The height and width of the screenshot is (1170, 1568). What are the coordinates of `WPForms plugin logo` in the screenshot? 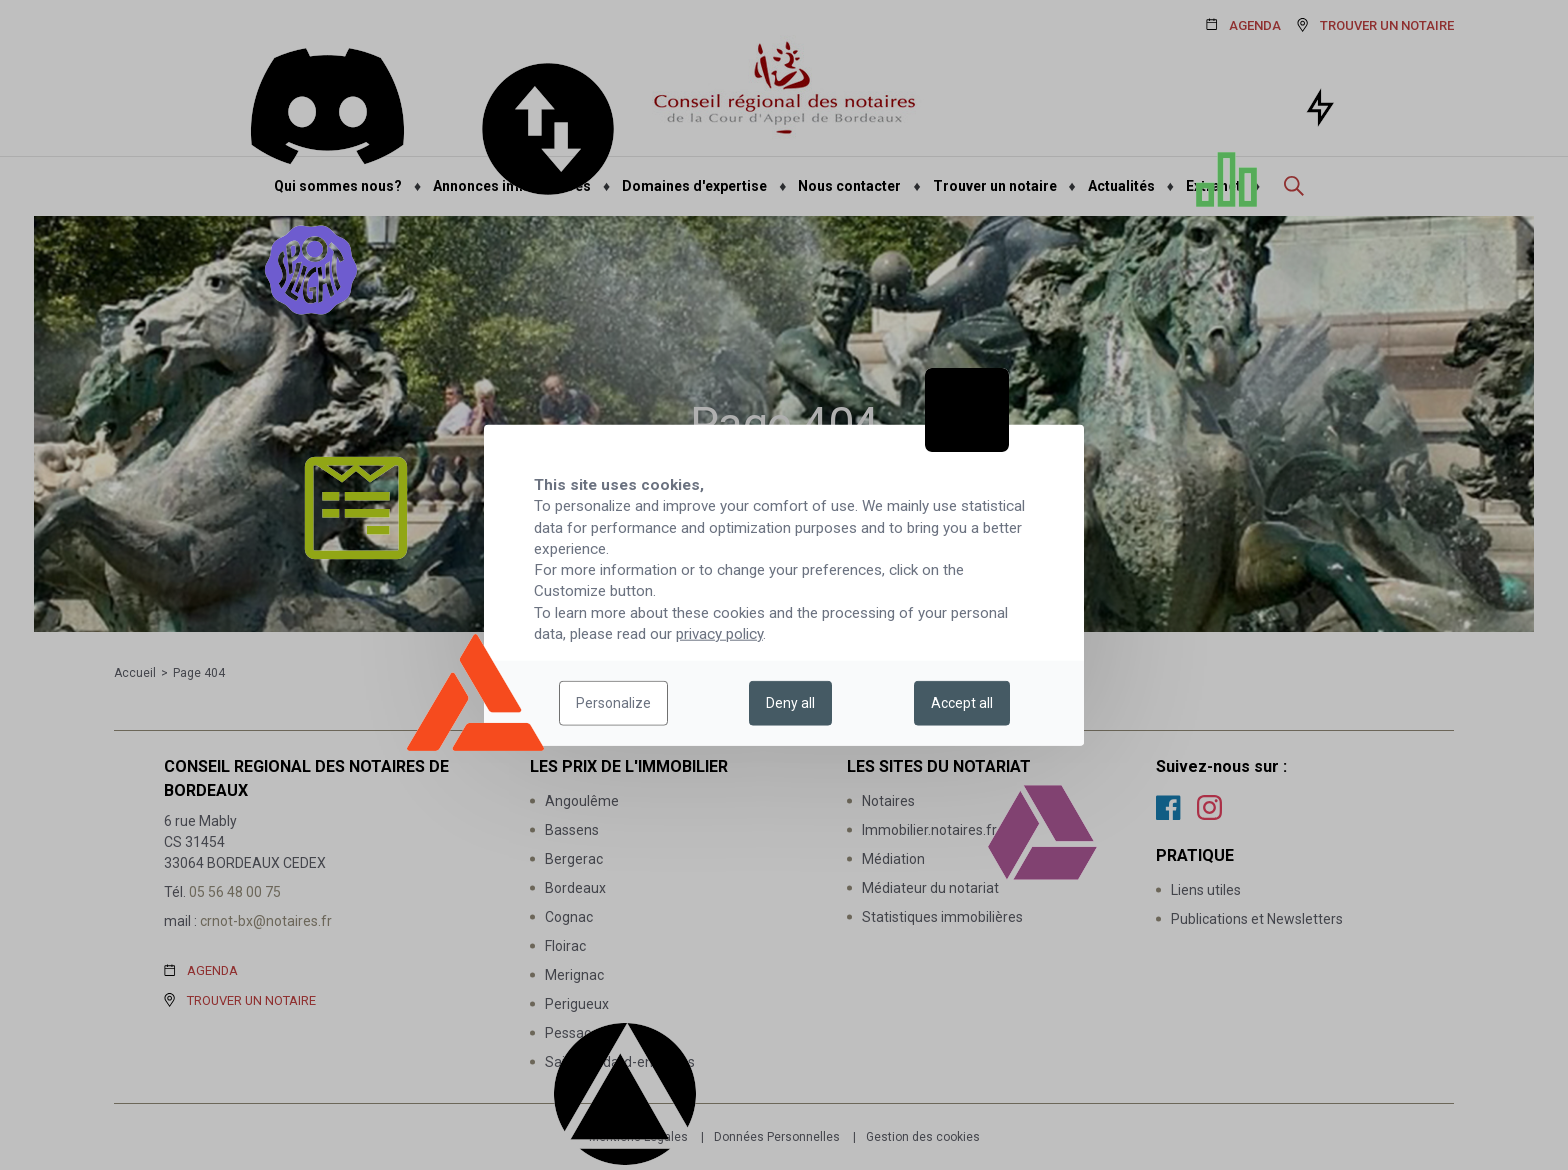 It's located at (356, 508).